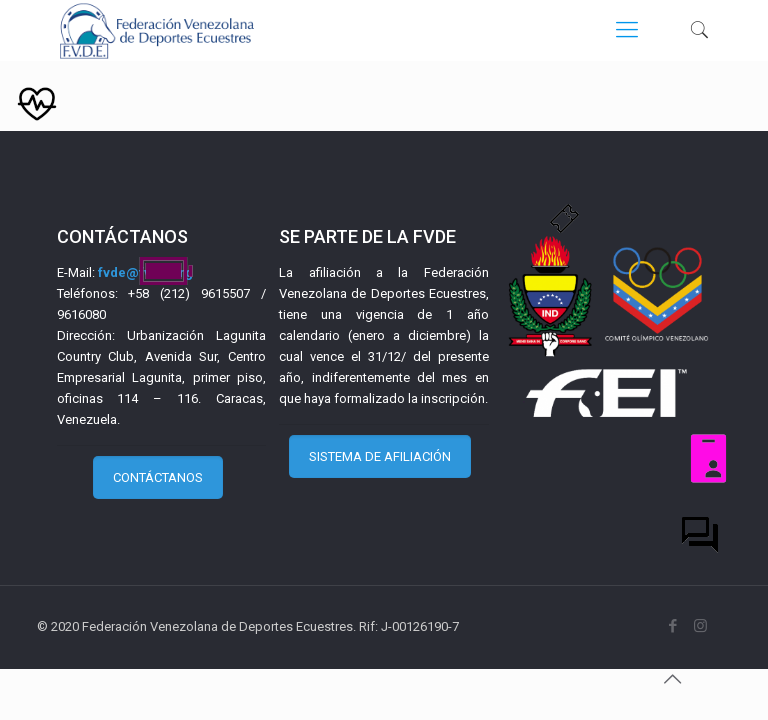 The height and width of the screenshot is (720, 768). I want to click on open chat or messaging feature, so click(700, 535).